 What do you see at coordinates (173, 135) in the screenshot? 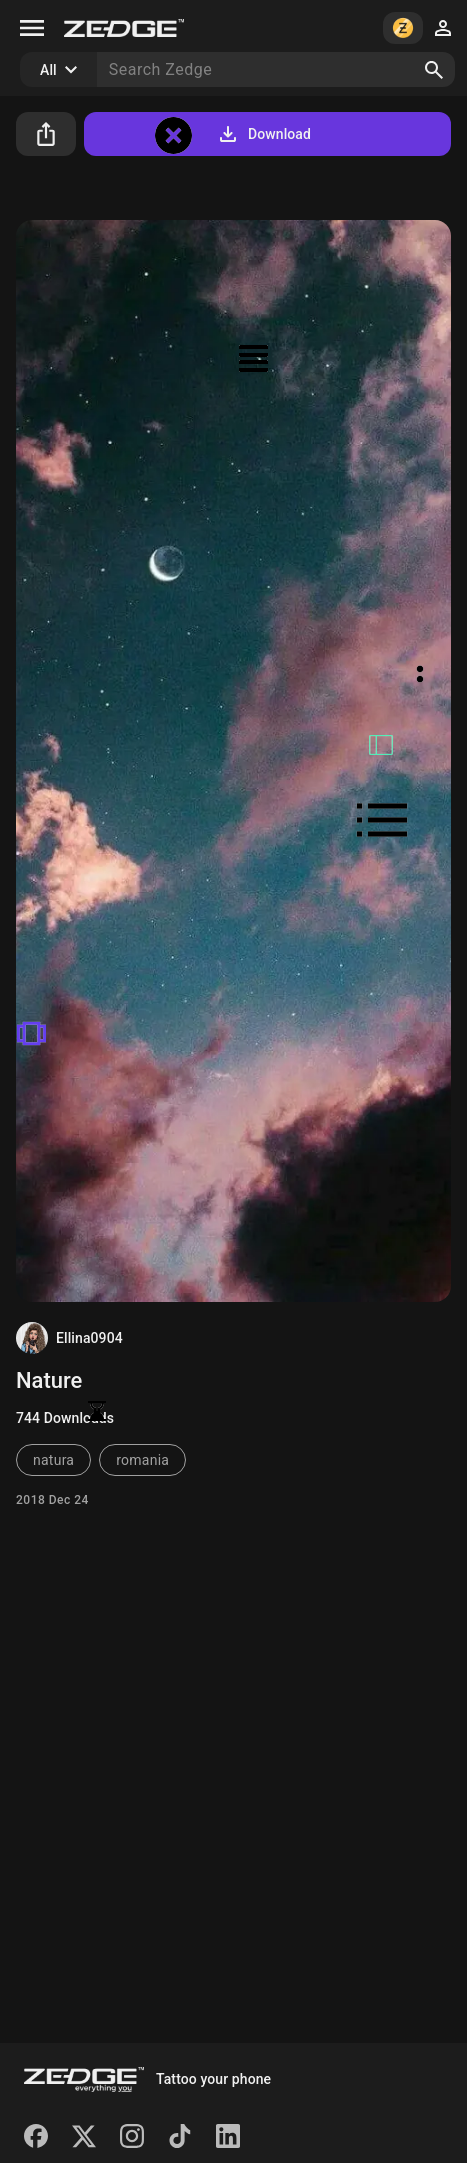
I see `close or dismiss a dialog` at bounding box center [173, 135].